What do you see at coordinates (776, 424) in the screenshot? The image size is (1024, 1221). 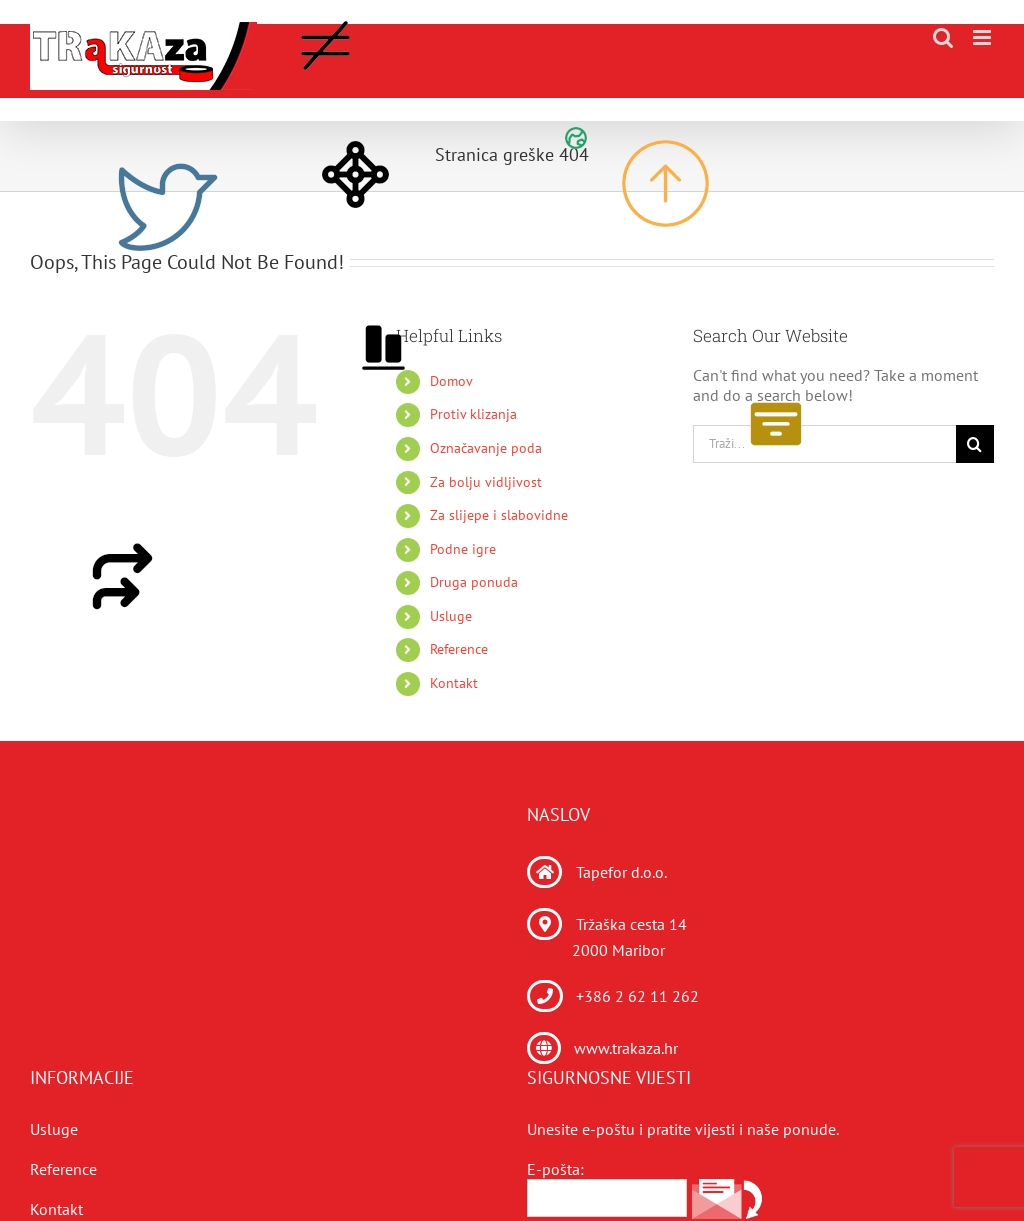 I see `filter or sort content` at bounding box center [776, 424].